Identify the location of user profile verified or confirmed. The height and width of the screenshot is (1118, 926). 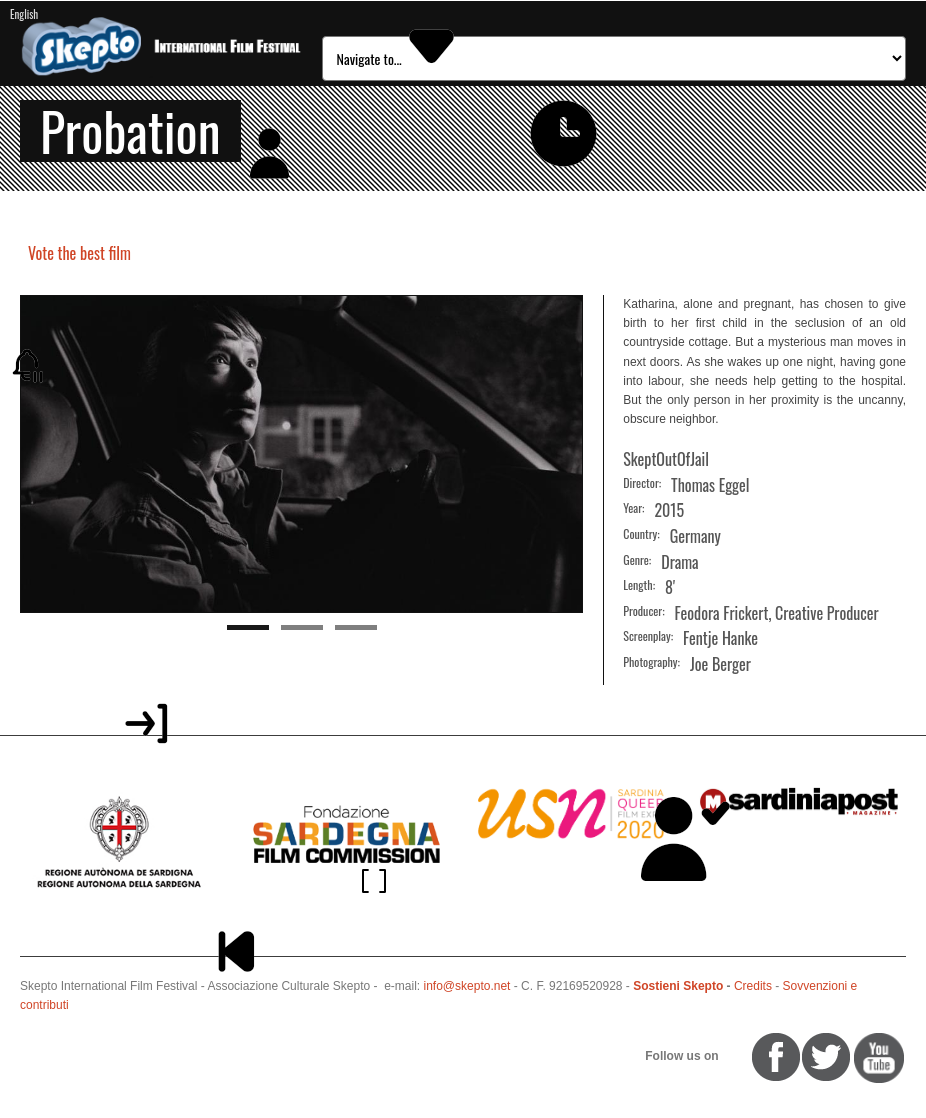
(683, 839).